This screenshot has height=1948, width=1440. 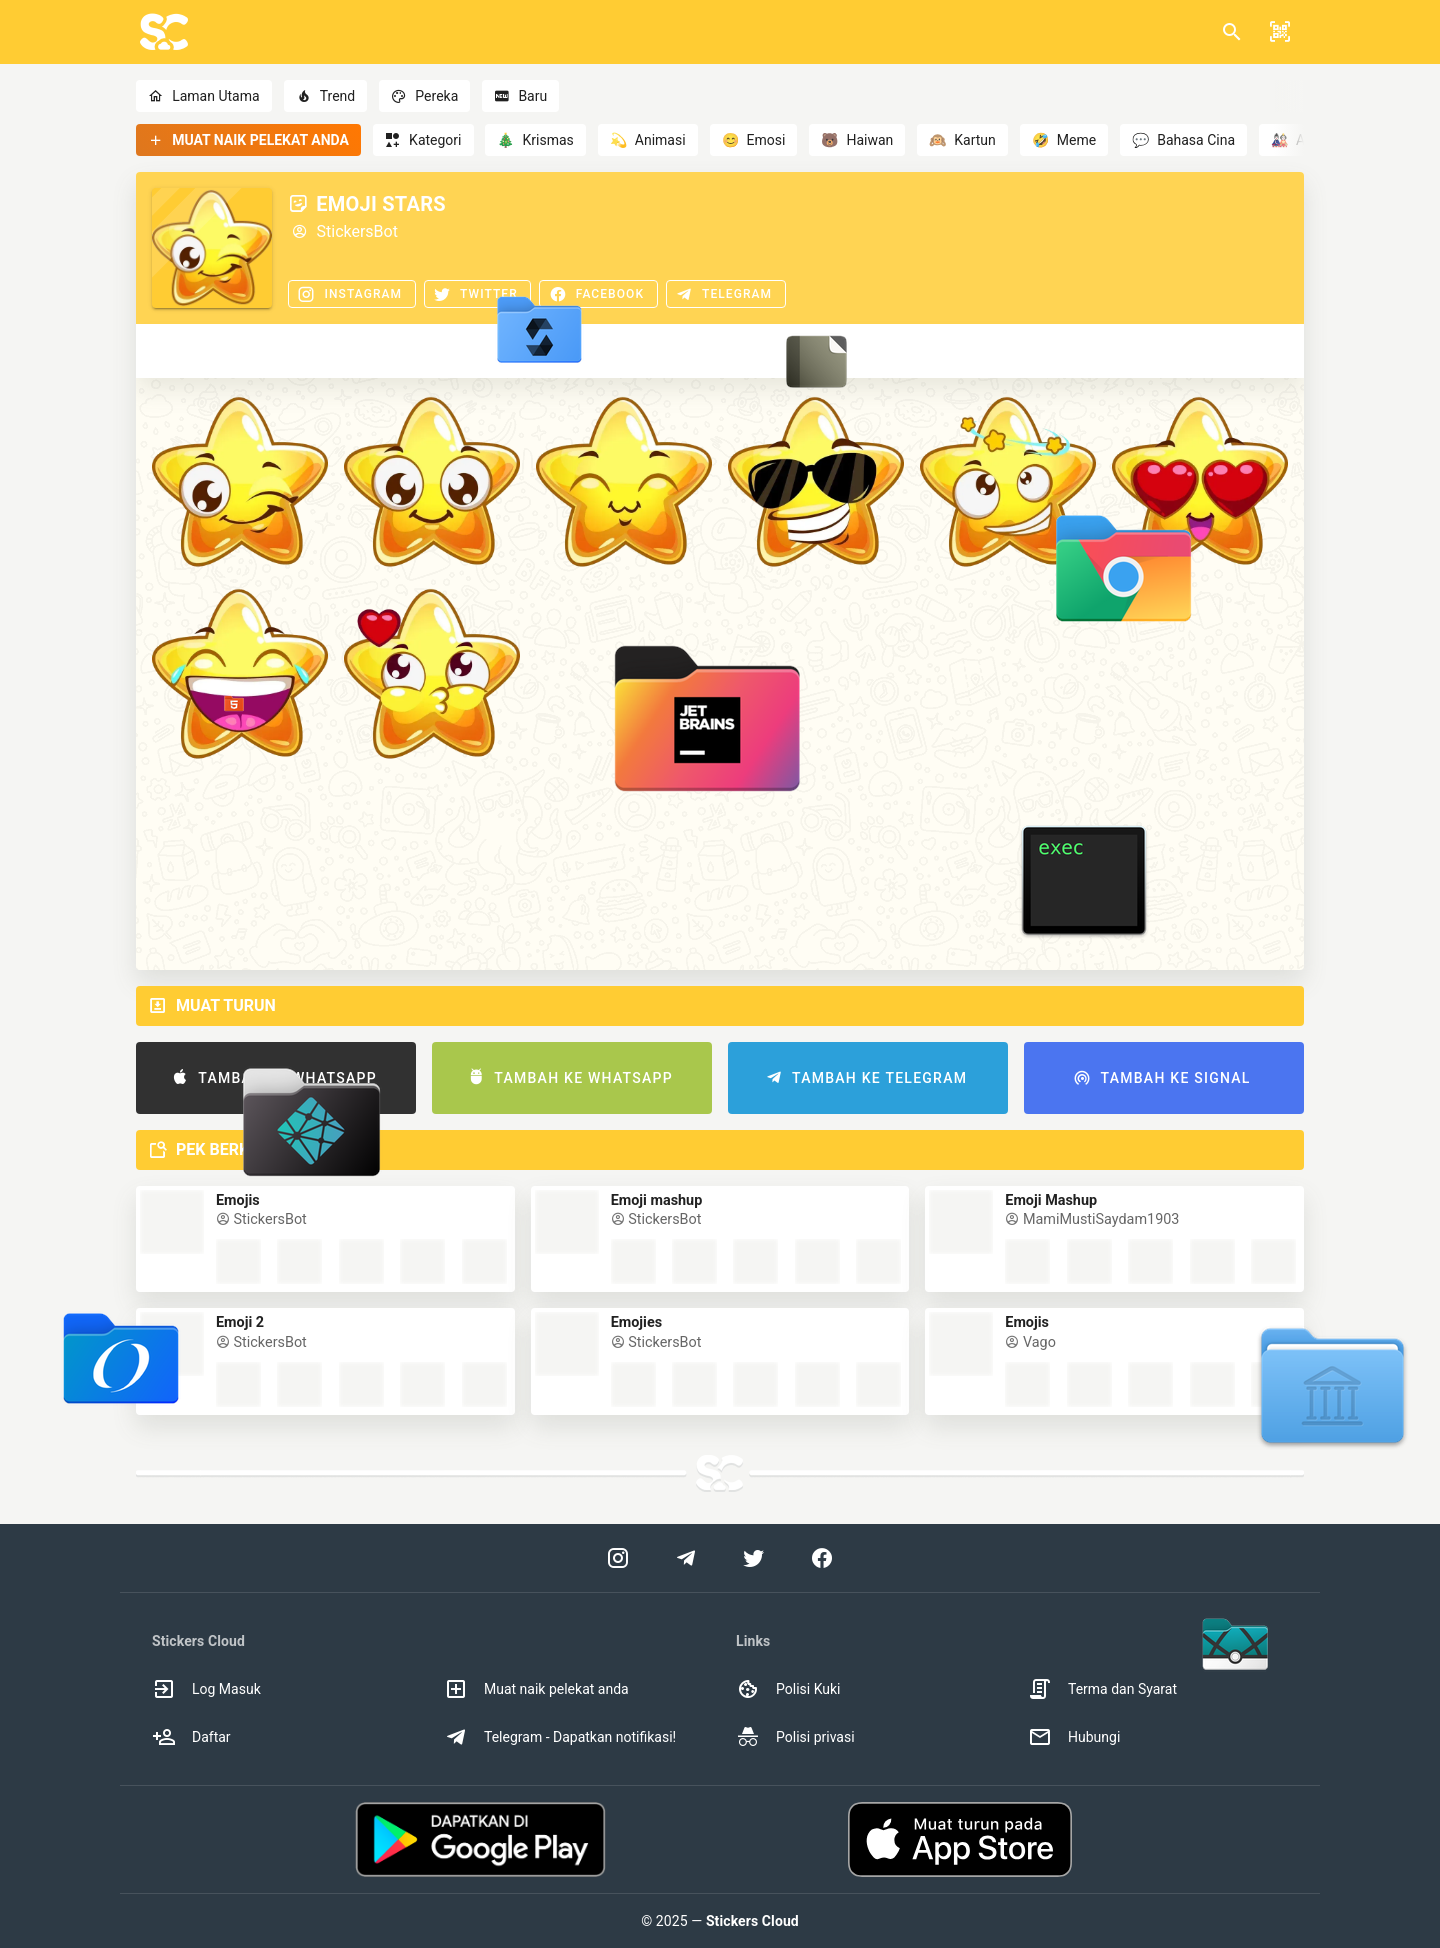 I want to click on folder containing Netlify project files, so click(x=311, y=1126).